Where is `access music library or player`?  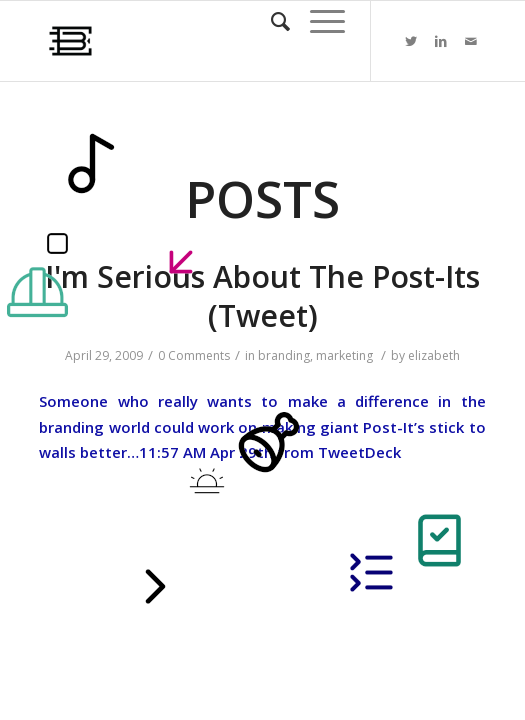 access music library or player is located at coordinates (92, 163).